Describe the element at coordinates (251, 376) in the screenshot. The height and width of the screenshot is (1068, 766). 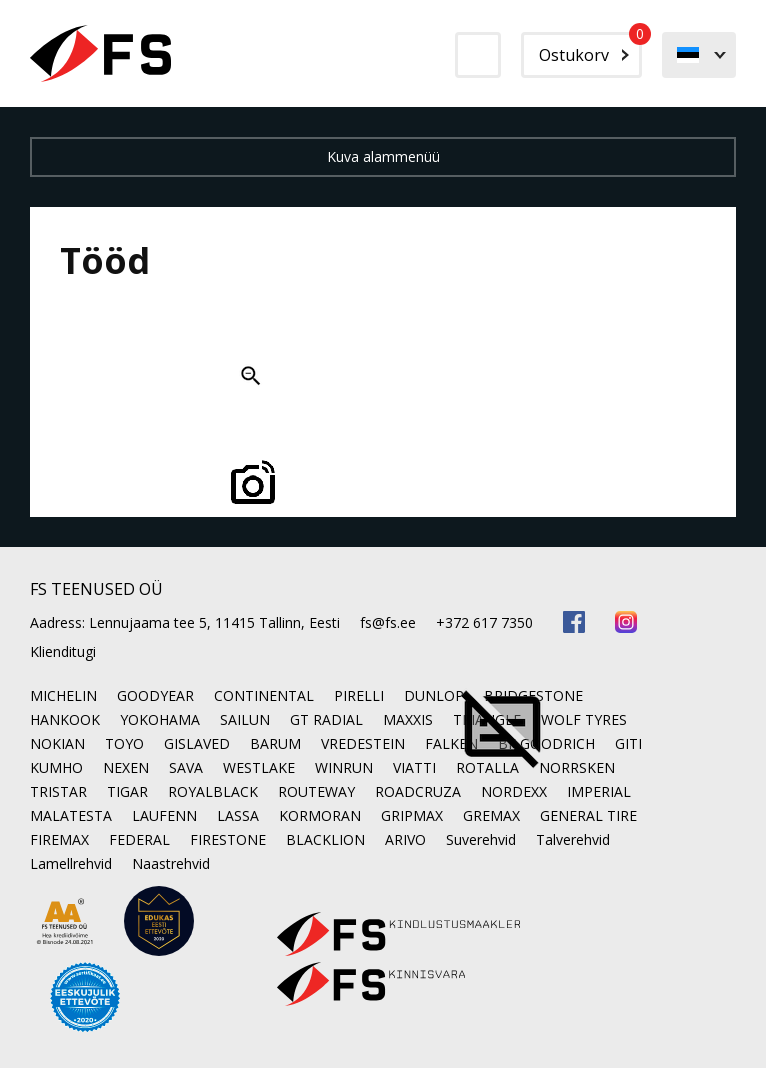
I see `zoom out to see more of the view` at that location.